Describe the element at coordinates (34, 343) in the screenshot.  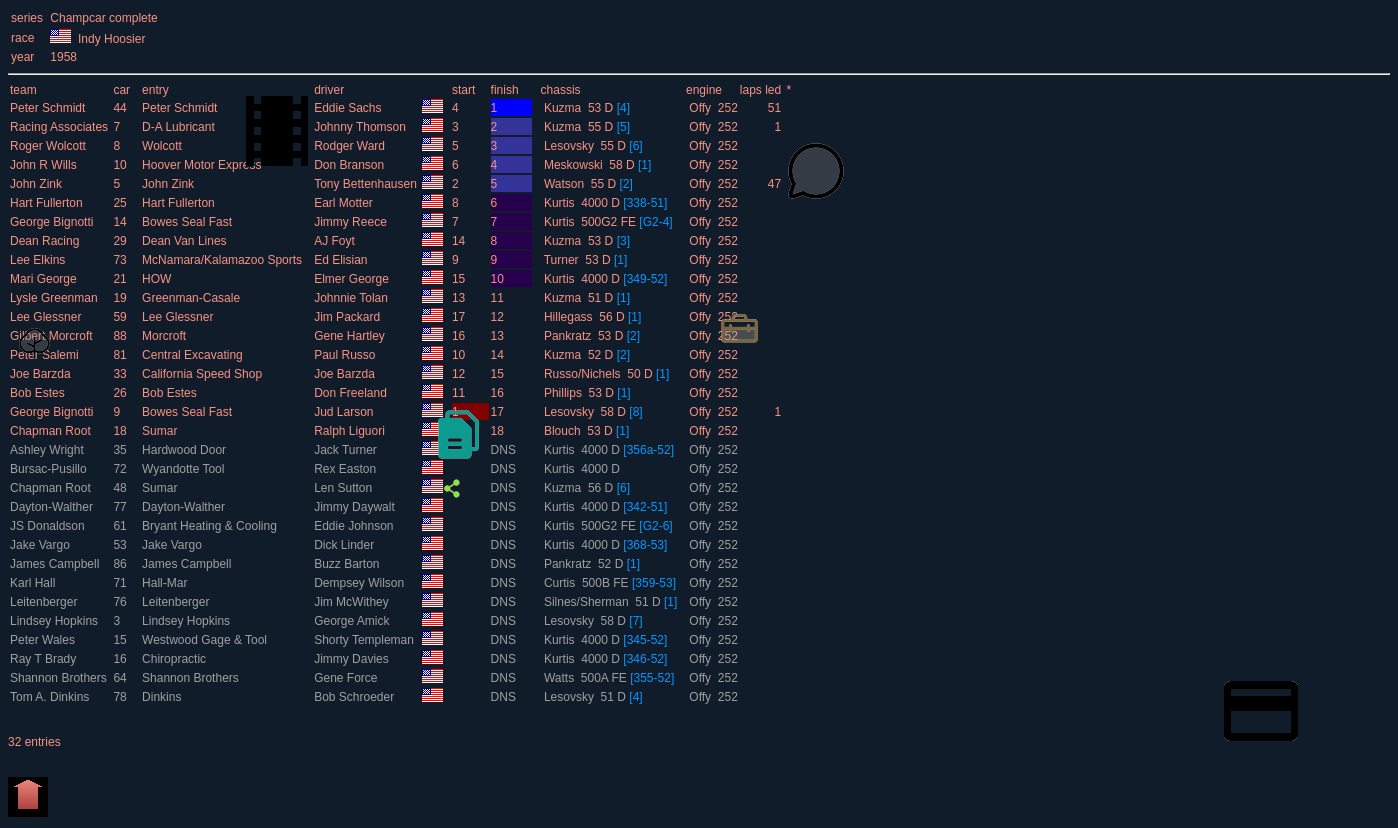
I see `access nature or outdoor category` at that location.